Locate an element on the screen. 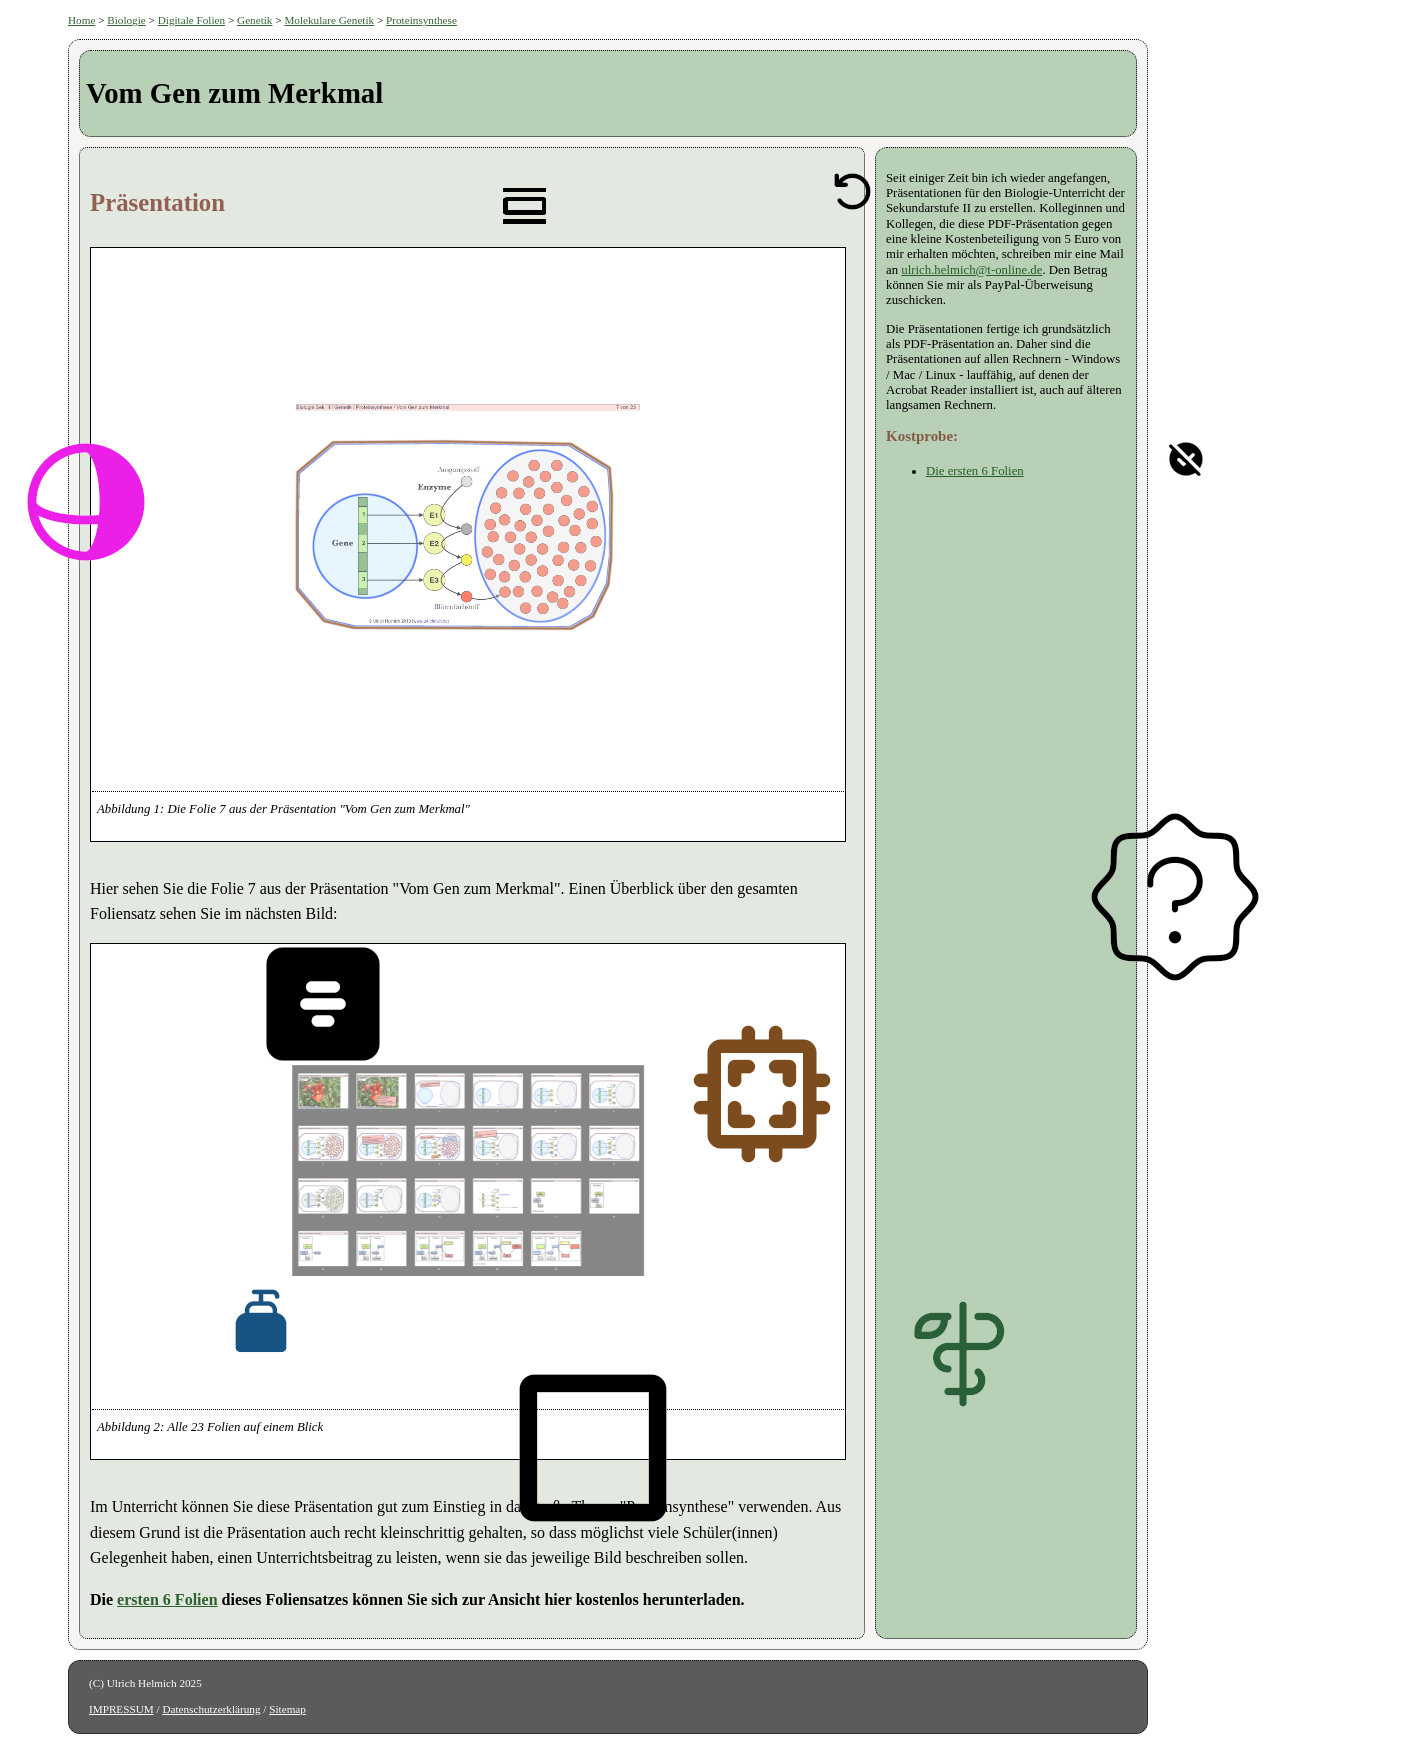 The width and height of the screenshot is (1427, 1752). indicates content is unpublished or hidden from public view is located at coordinates (1186, 459).